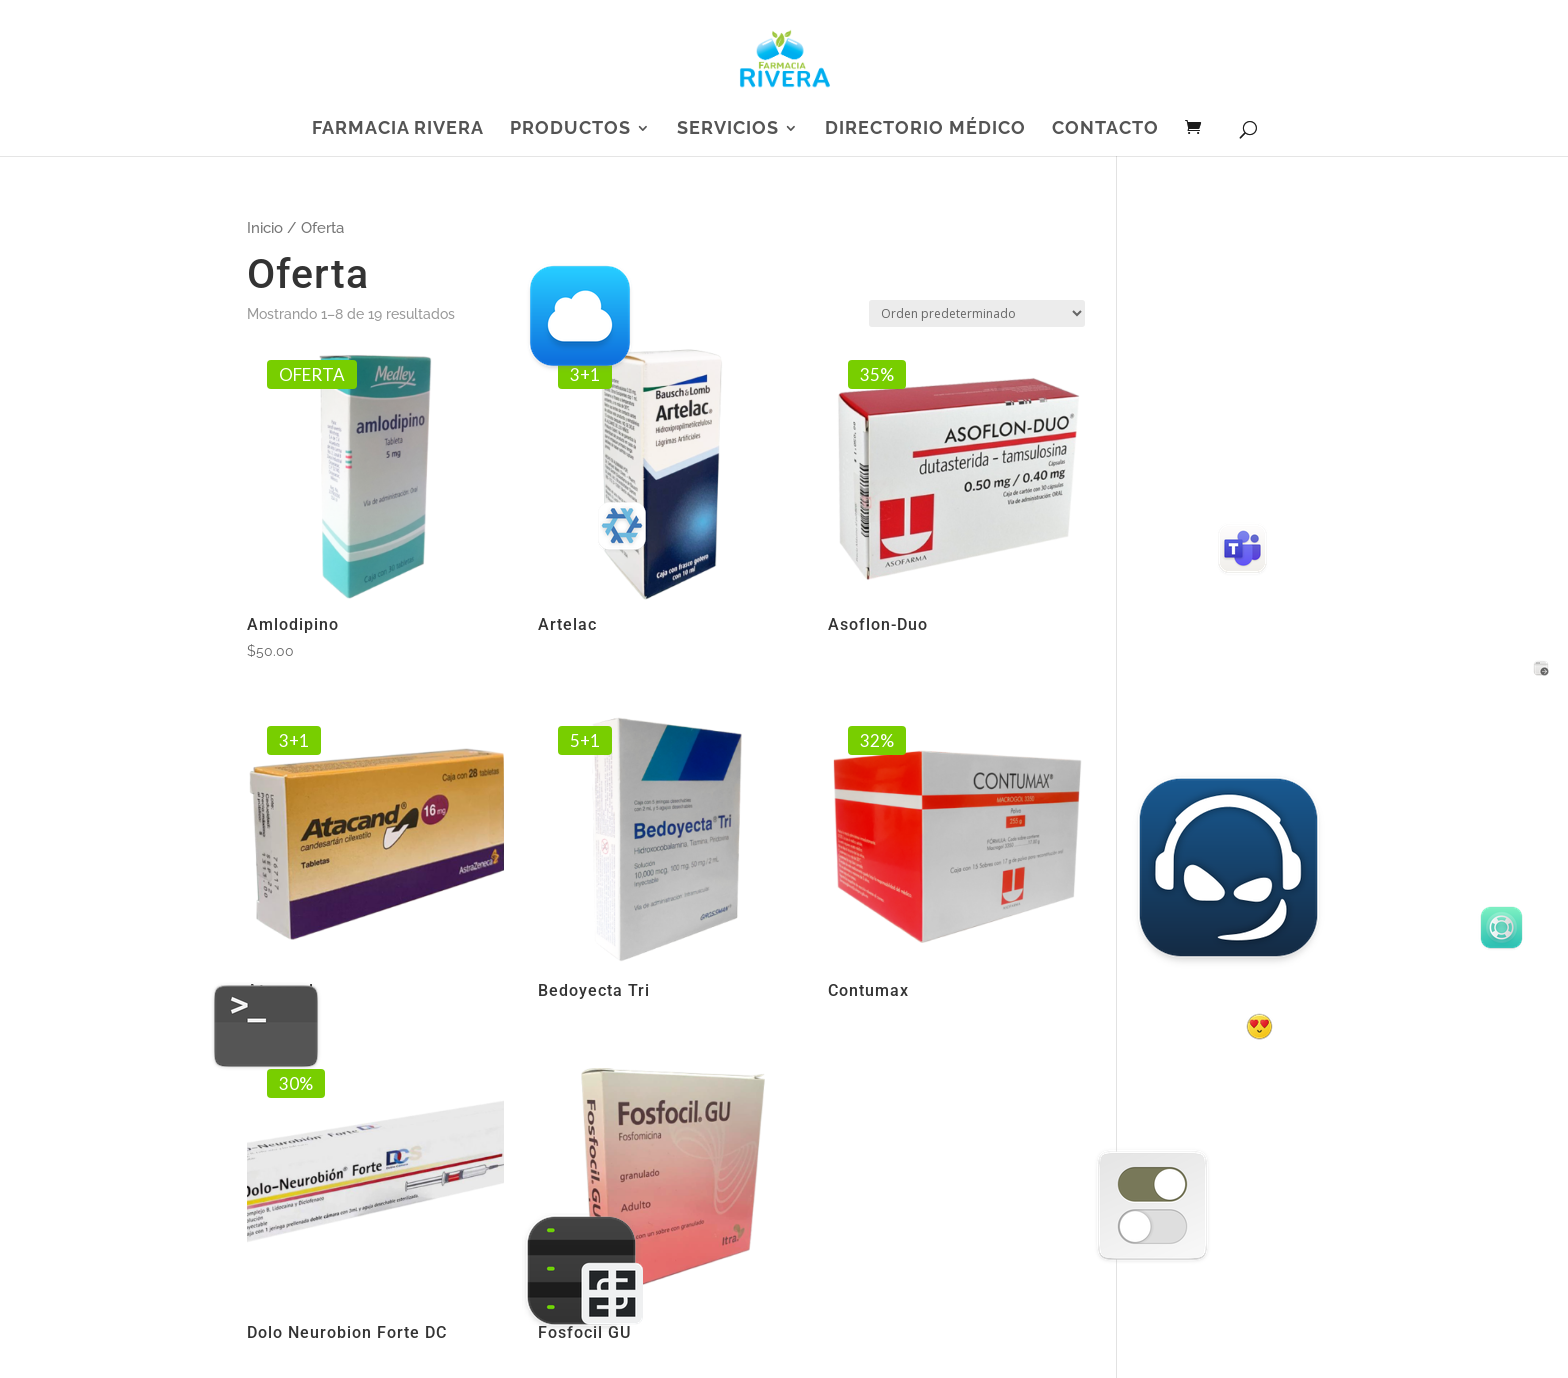 The width and height of the screenshot is (1568, 1378). Describe the element at coordinates (1259, 1026) in the screenshot. I see `open the Socialize messaging app` at that location.